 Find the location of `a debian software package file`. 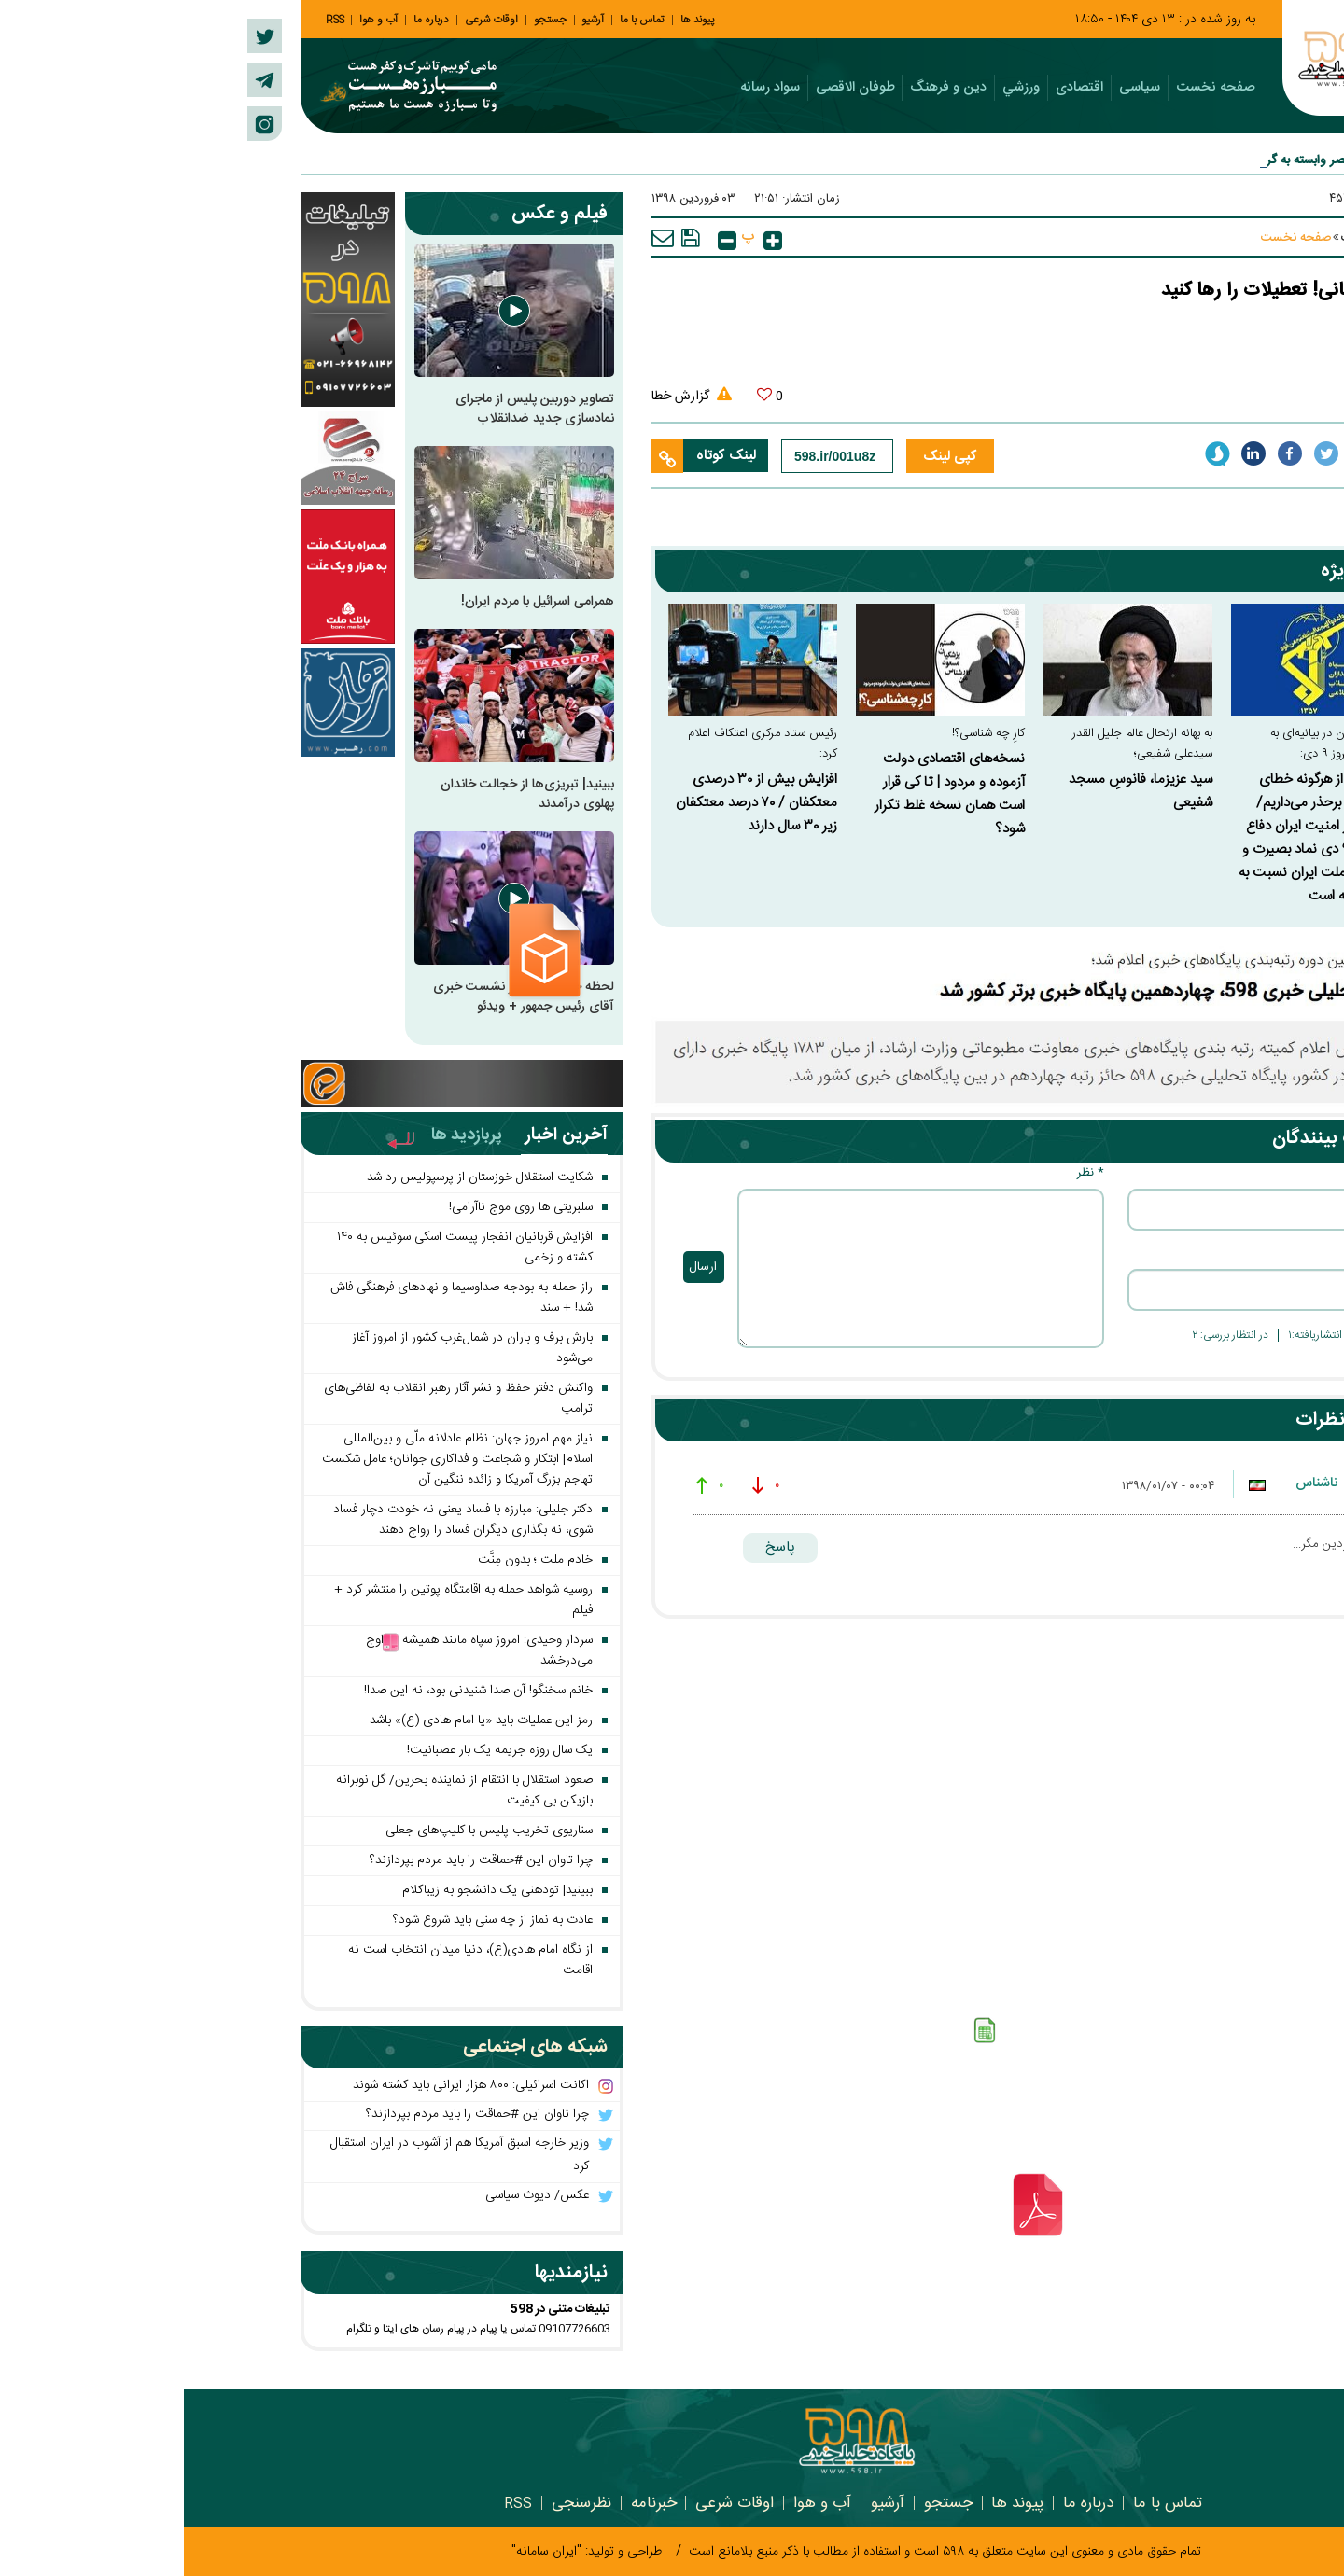

a debian software package file is located at coordinates (390, 1642).